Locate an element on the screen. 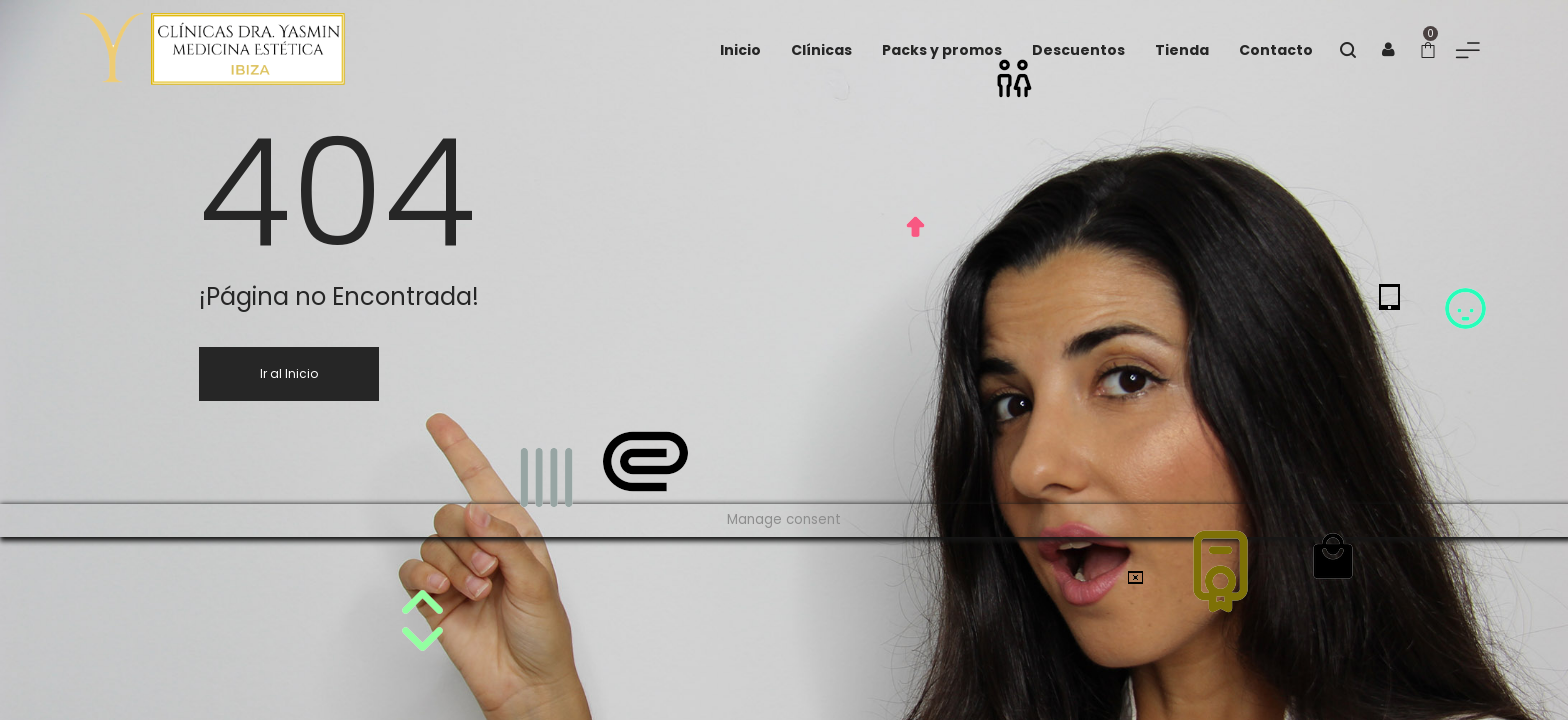 The width and height of the screenshot is (1568, 720). view certificate or credential details is located at coordinates (1220, 569).